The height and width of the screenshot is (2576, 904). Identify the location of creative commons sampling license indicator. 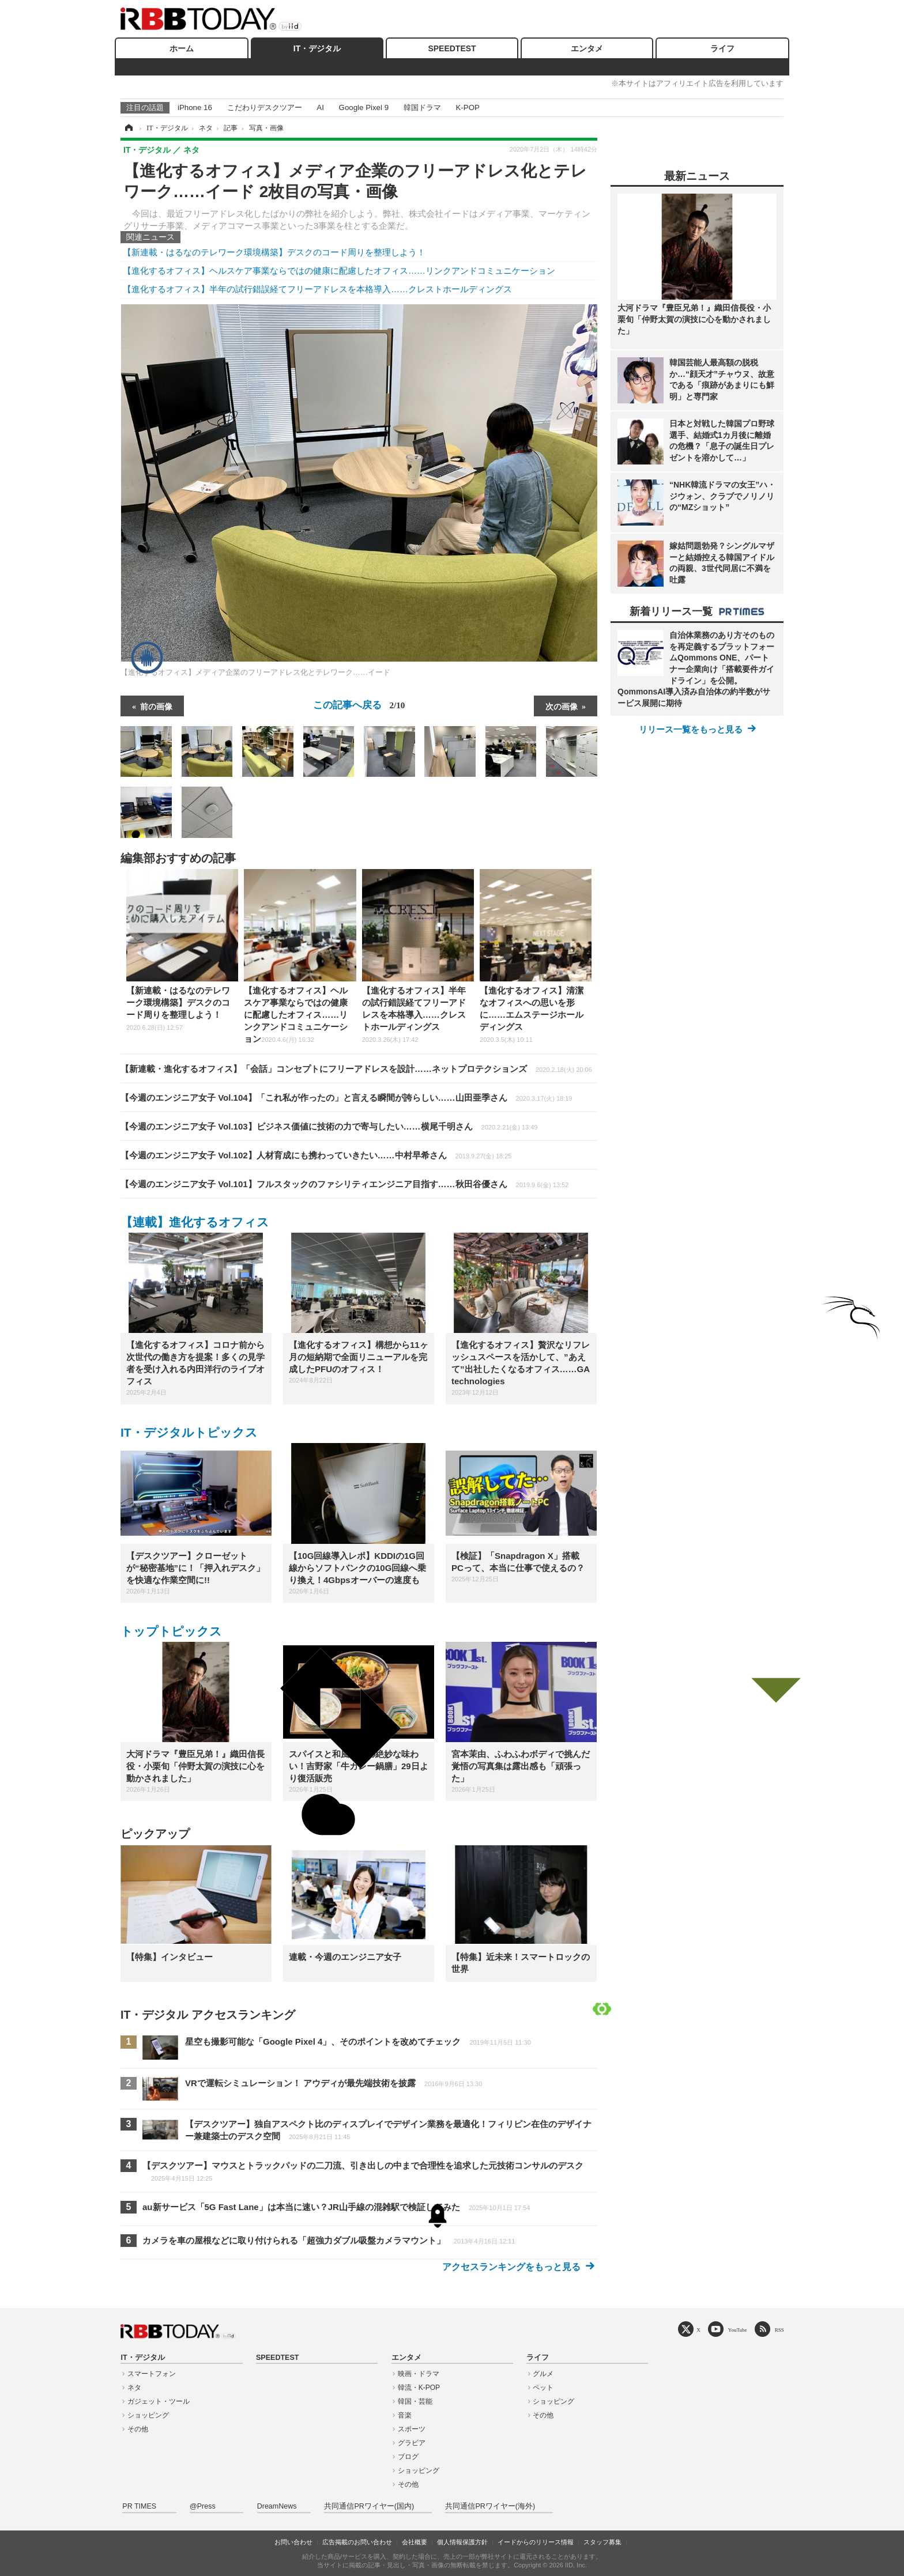
(147, 658).